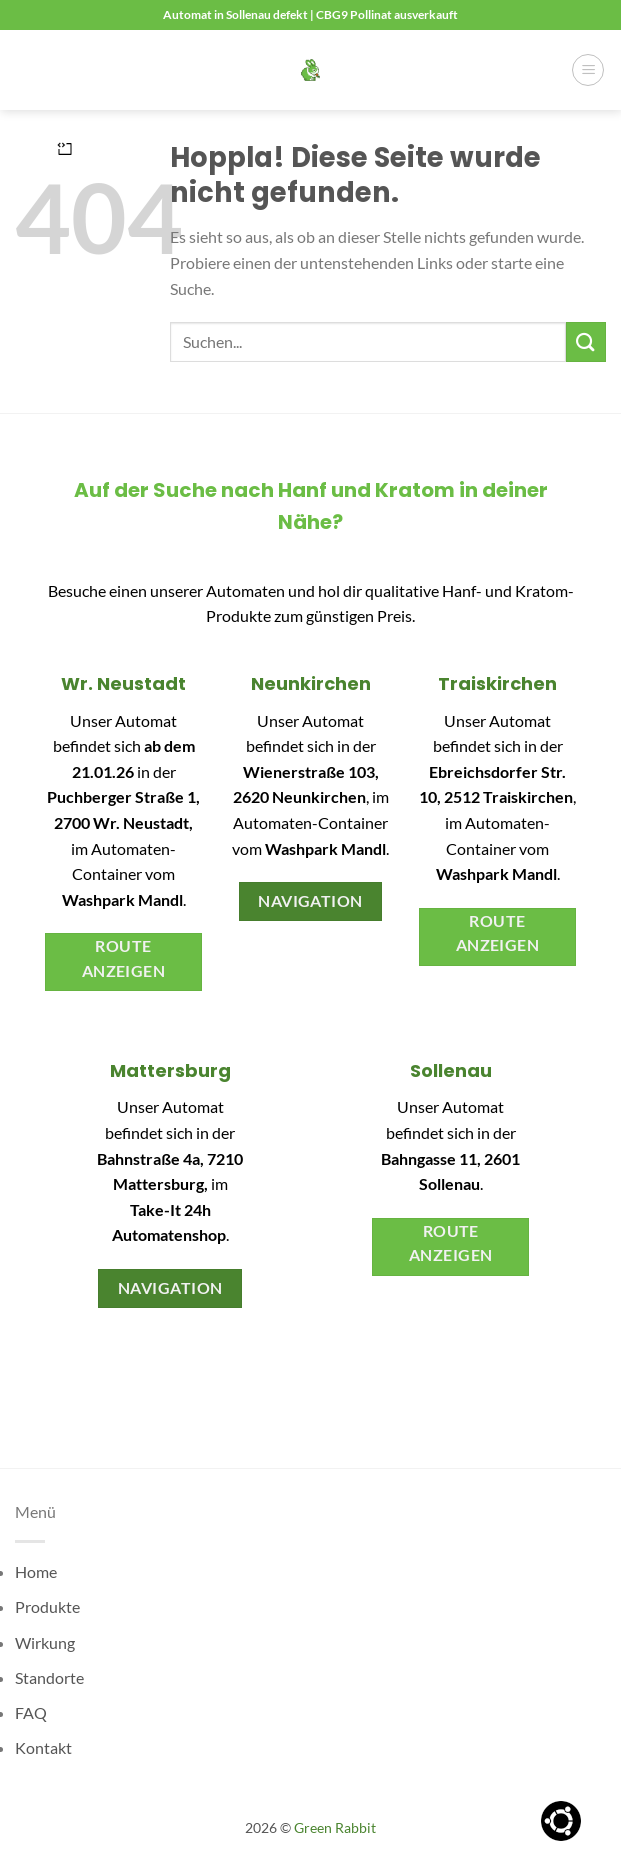 This screenshot has width=621, height=1872. What do you see at coordinates (65, 149) in the screenshot?
I see `insert a code block into the editor` at bounding box center [65, 149].